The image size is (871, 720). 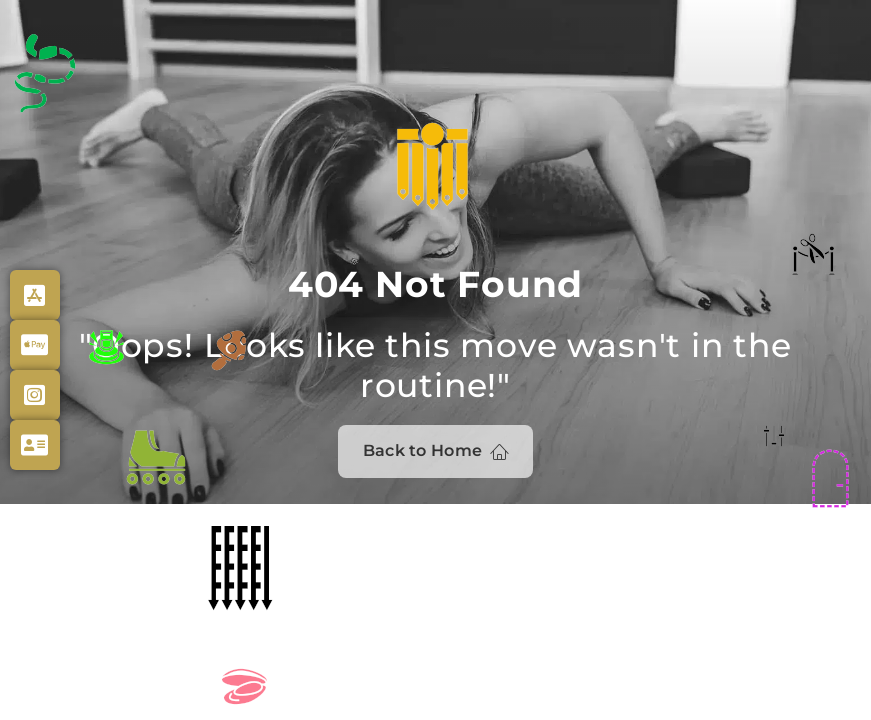 What do you see at coordinates (156, 453) in the screenshot?
I see `access roller skating or skating-related activities` at bounding box center [156, 453].